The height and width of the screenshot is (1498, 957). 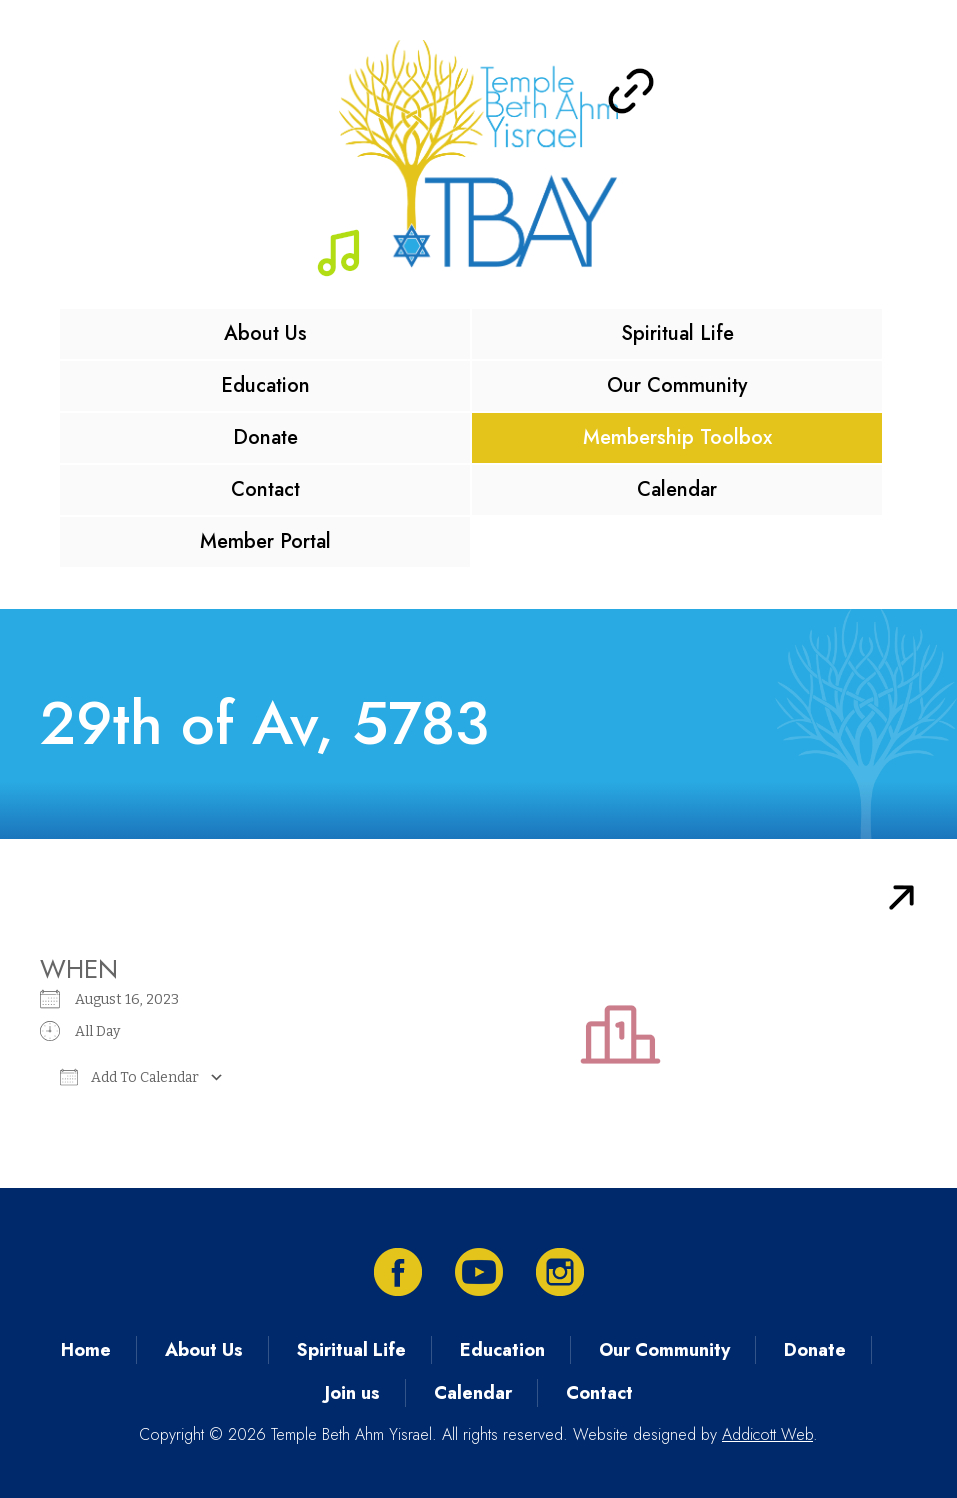 I want to click on open link in new tab or window, so click(x=901, y=897).